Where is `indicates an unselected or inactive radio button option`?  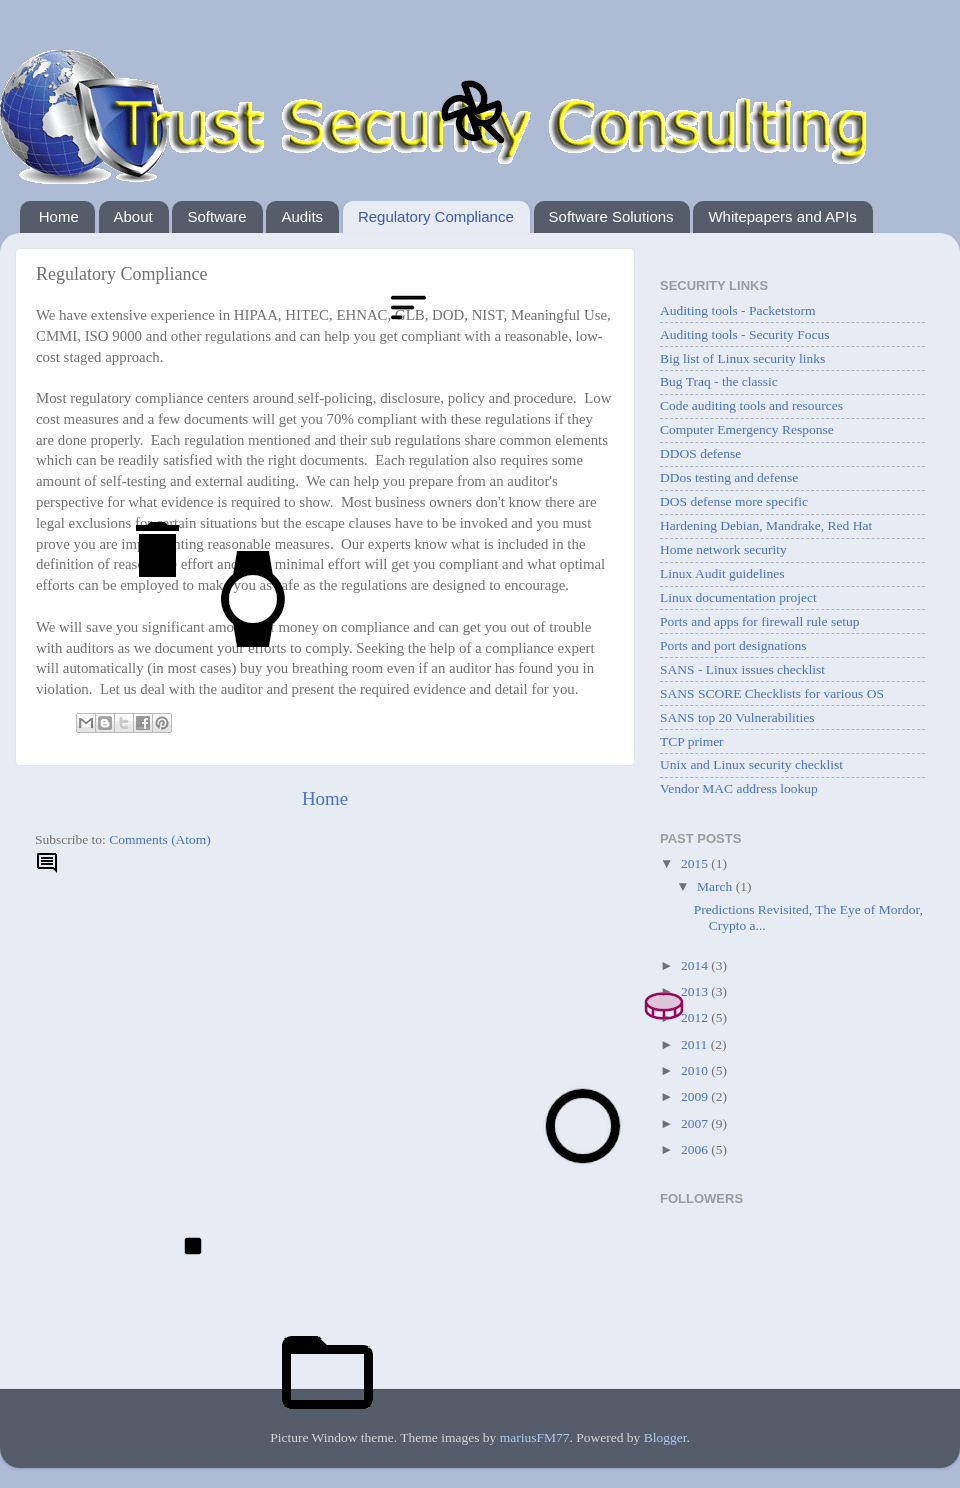
indicates an unselected or inactive radio button option is located at coordinates (583, 1126).